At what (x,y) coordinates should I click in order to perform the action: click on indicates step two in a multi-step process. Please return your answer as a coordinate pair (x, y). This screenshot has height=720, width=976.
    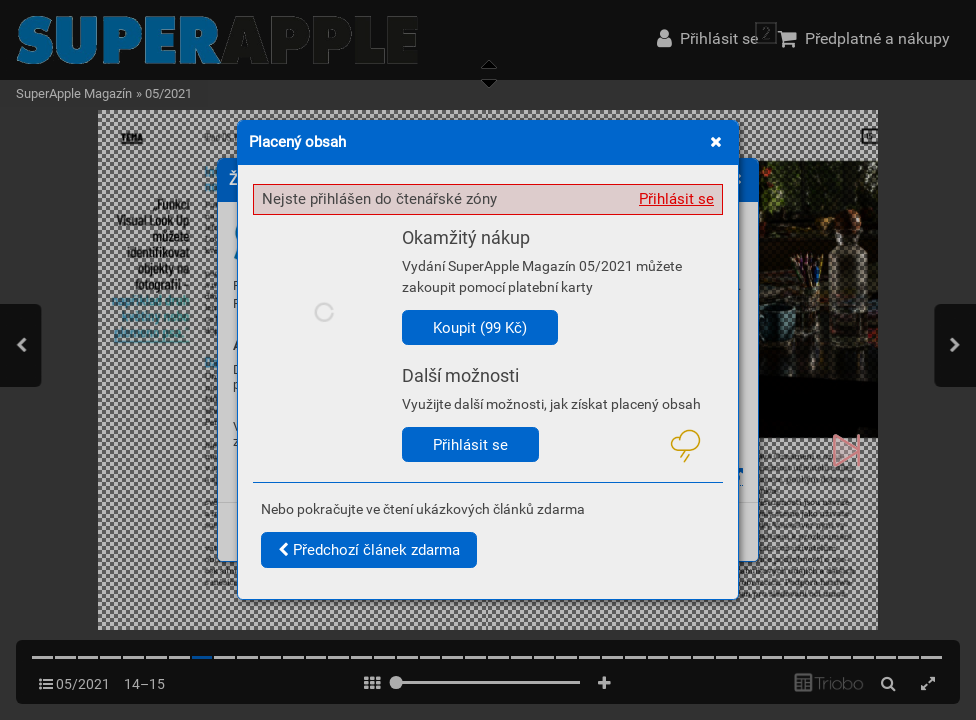
    Looking at the image, I should click on (766, 33).